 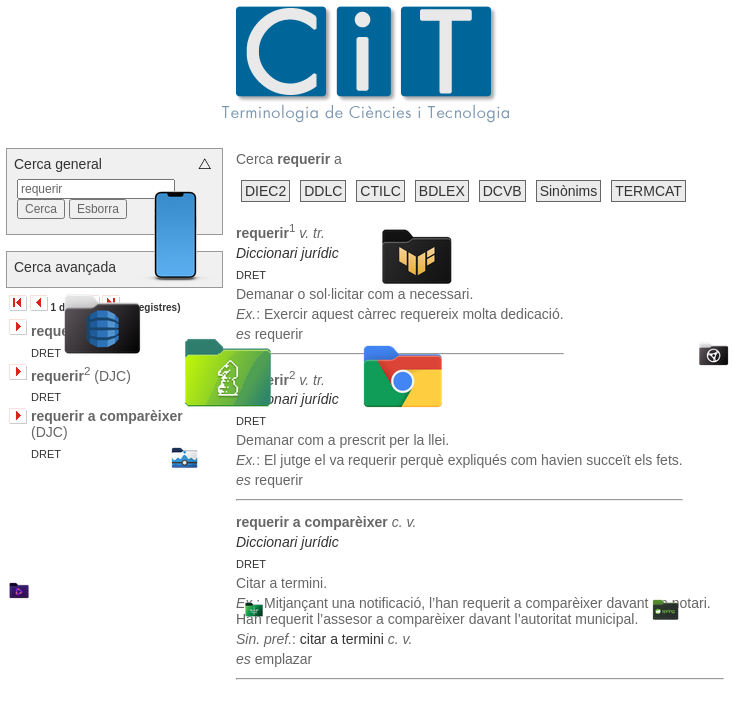 What do you see at coordinates (184, 458) in the screenshot?
I see `folder for pokémon dive ball themed content` at bounding box center [184, 458].